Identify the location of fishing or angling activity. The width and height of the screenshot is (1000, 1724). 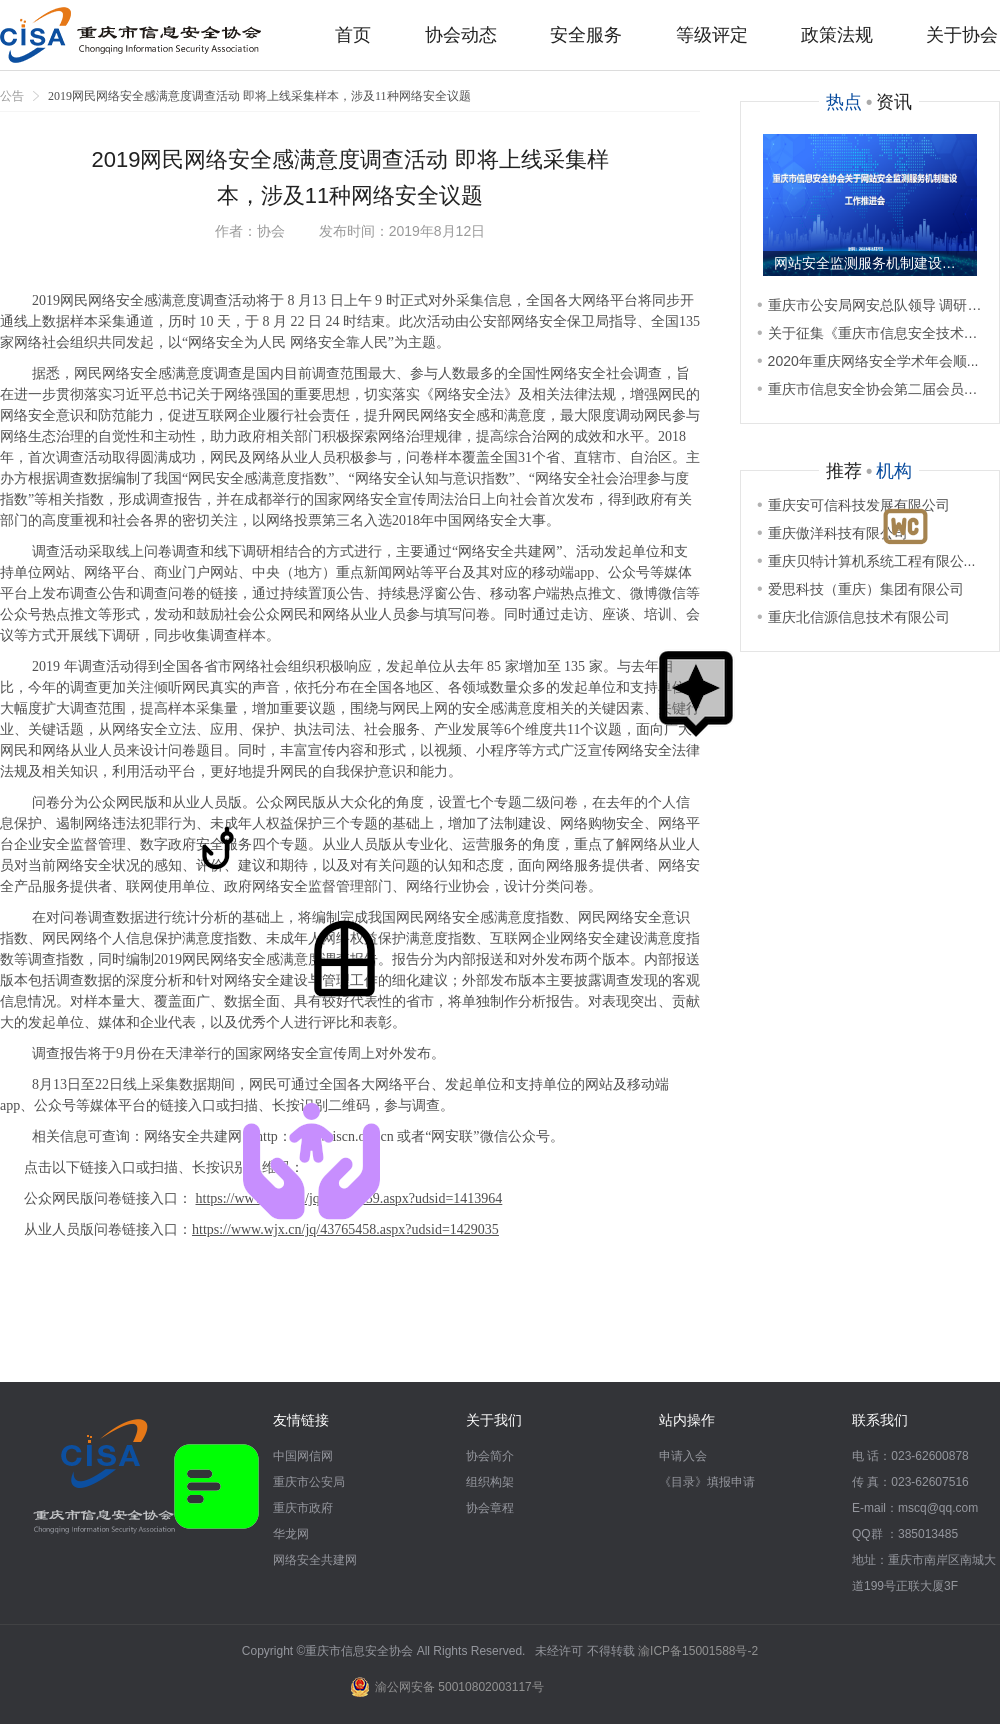
(218, 849).